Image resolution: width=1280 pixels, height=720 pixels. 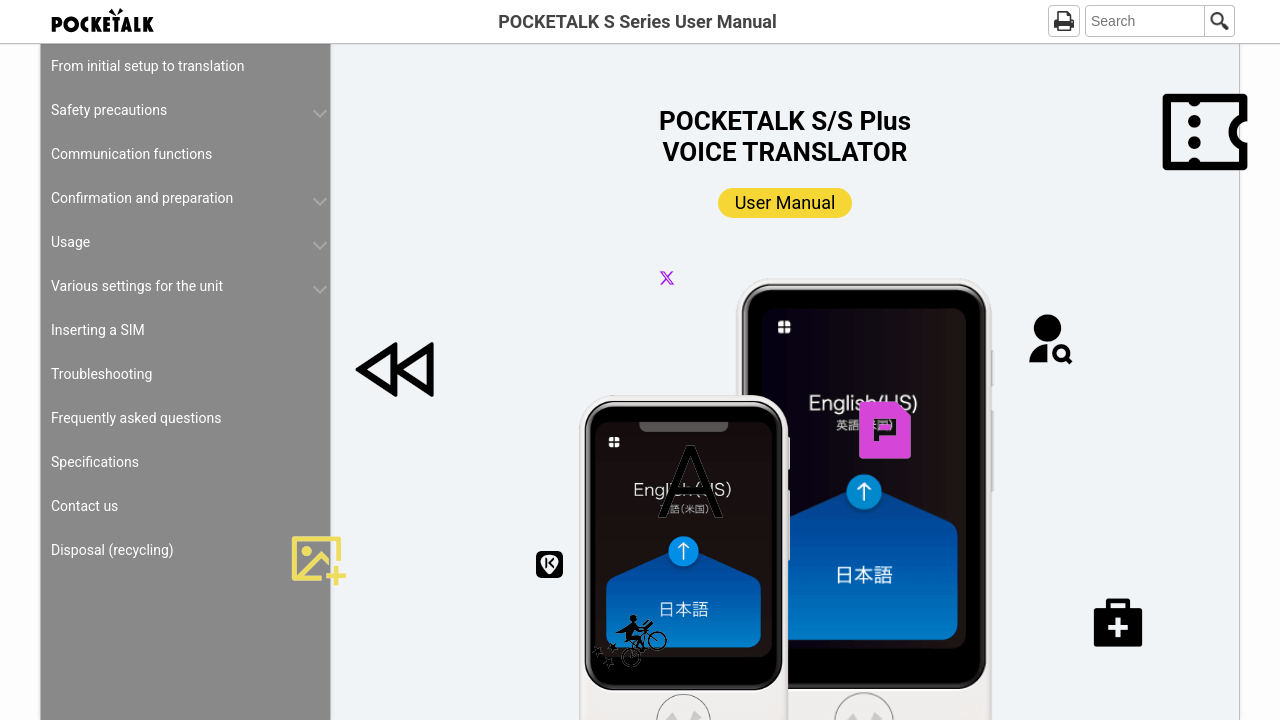 What do you see at coordinates (885, 430) in the screenshot?
I see `open a PowerPoint presentation file` at bounding box center [885, 430].